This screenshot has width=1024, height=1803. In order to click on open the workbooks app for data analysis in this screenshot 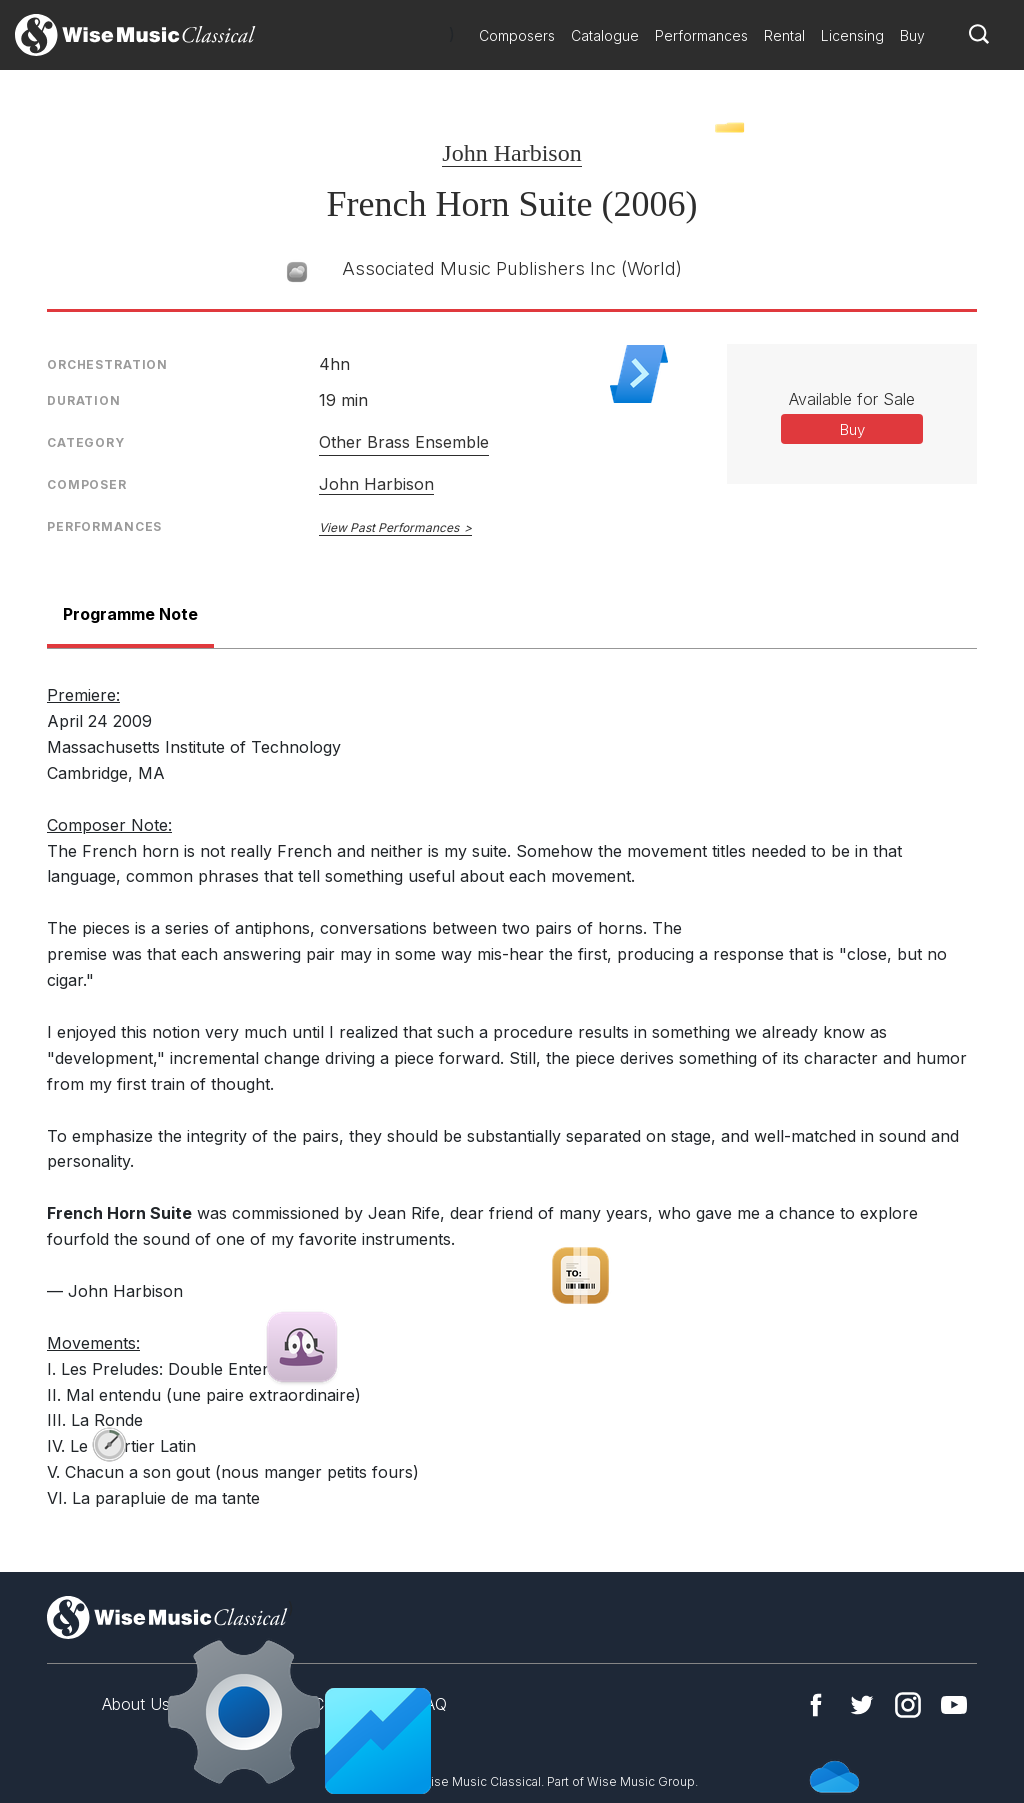, I will do `click(378, 1741)`.